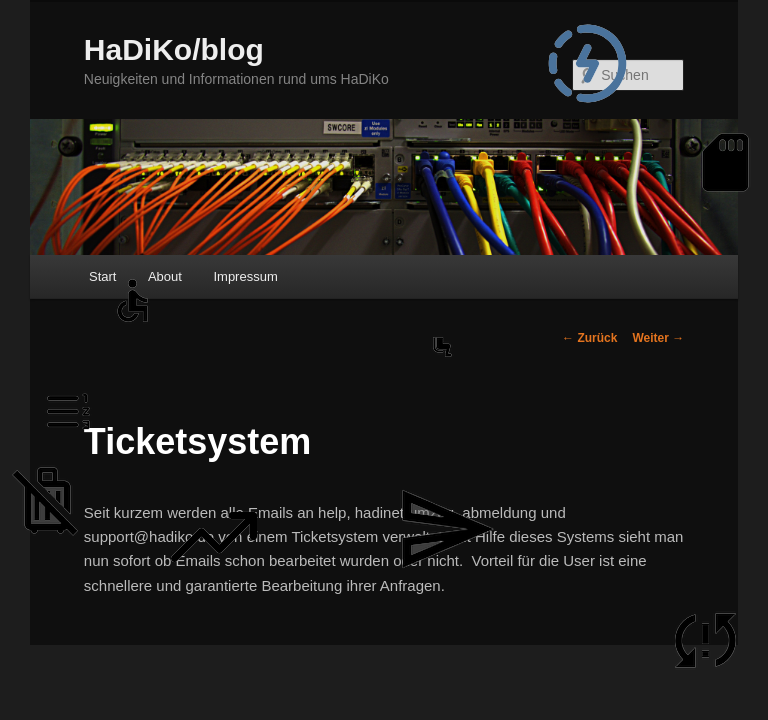  What do you see at coordinates (69, 411) in the screenshot?
I see `switch to right-to-left numbered list format` at bounding box center [69, 411].